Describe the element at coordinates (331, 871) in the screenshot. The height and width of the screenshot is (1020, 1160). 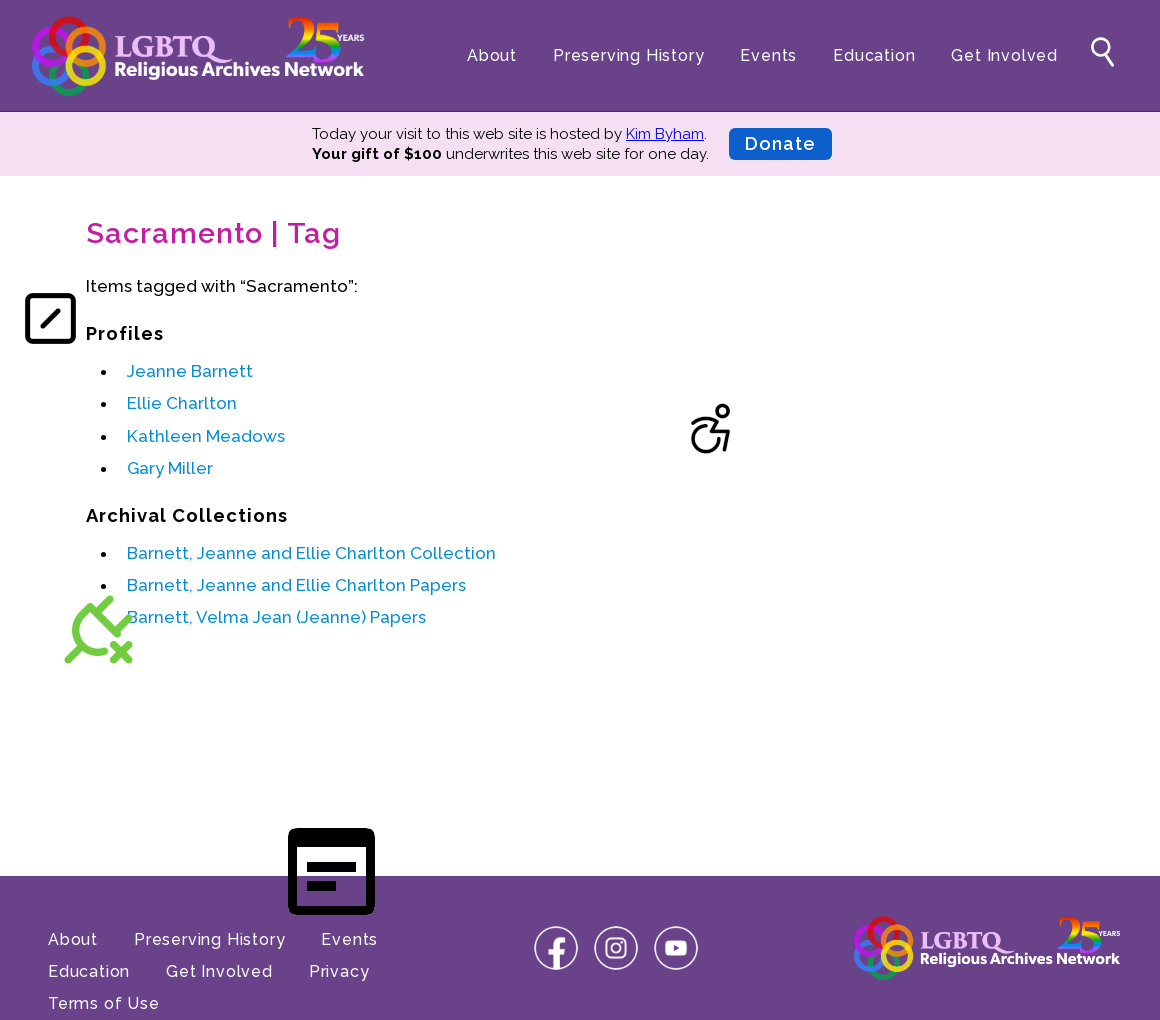
I see `open text editor or document composer` at that location.